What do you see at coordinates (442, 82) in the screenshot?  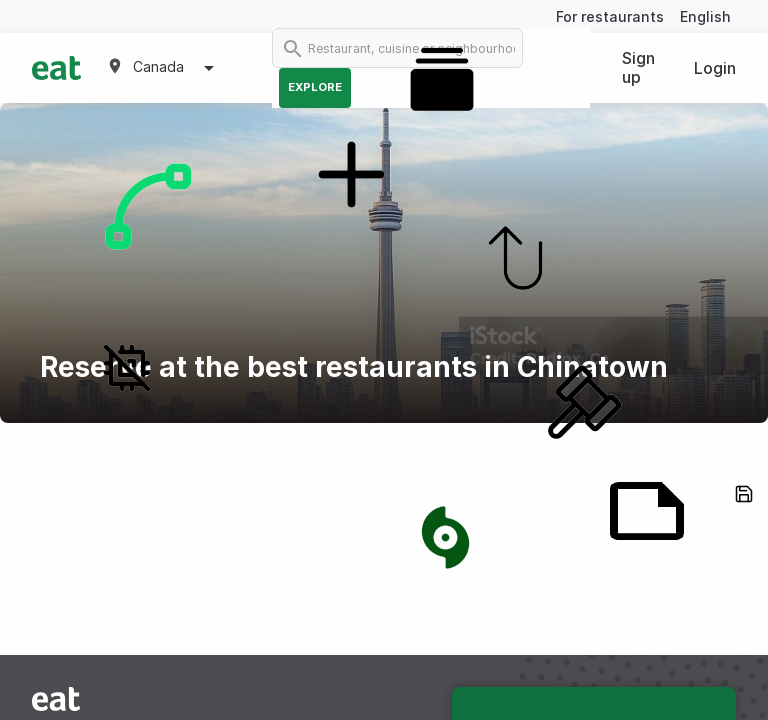 I see `view stacked cards or layers` at bounding box center [442, 82].